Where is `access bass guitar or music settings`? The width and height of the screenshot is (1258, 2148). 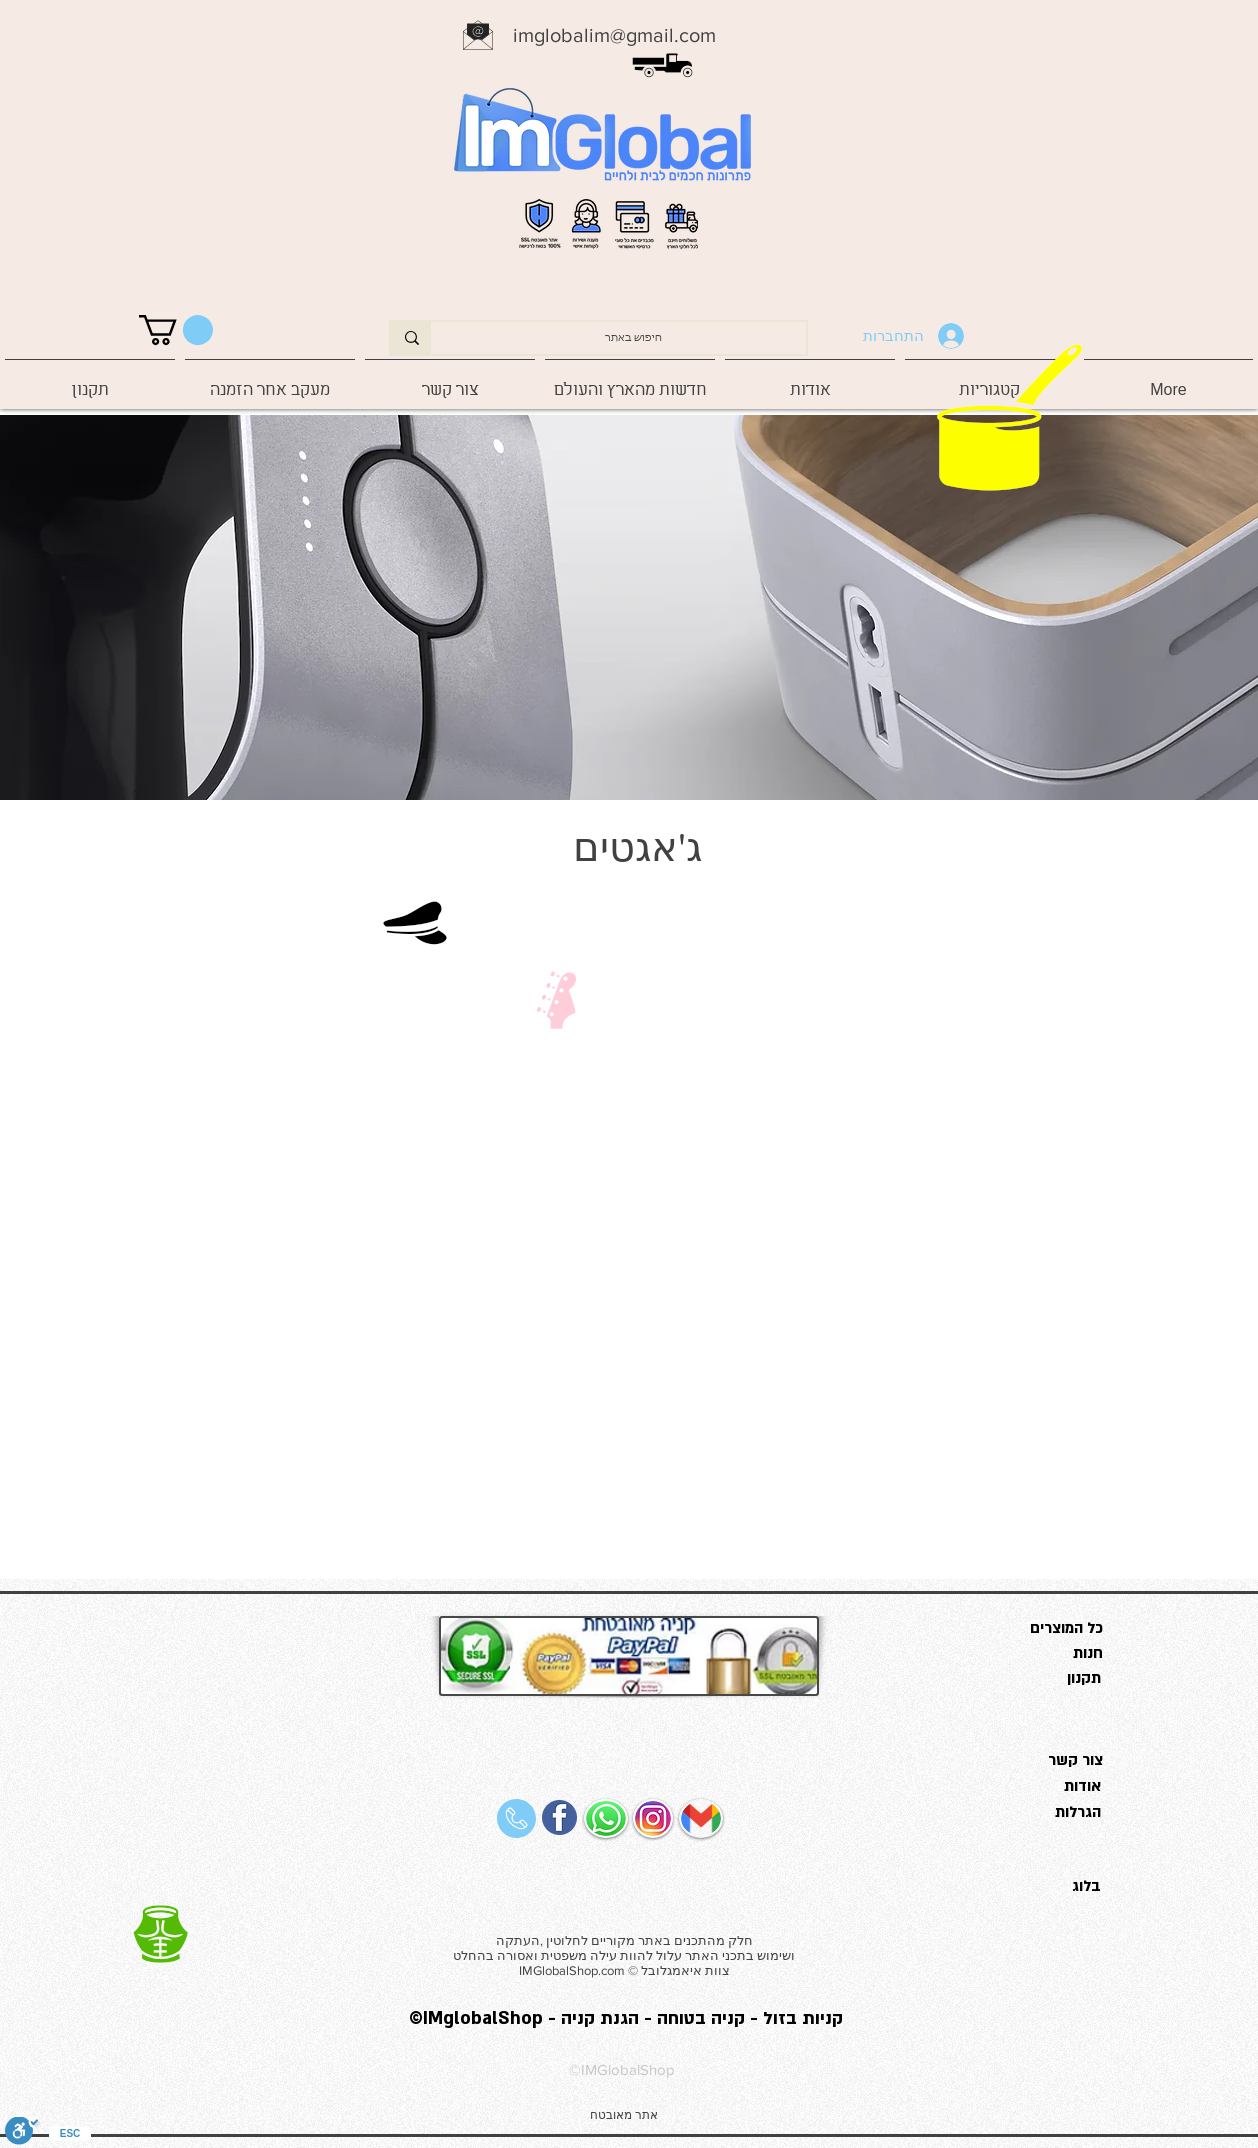 access bass guitar or music settings is located at coordinates (556, 999).